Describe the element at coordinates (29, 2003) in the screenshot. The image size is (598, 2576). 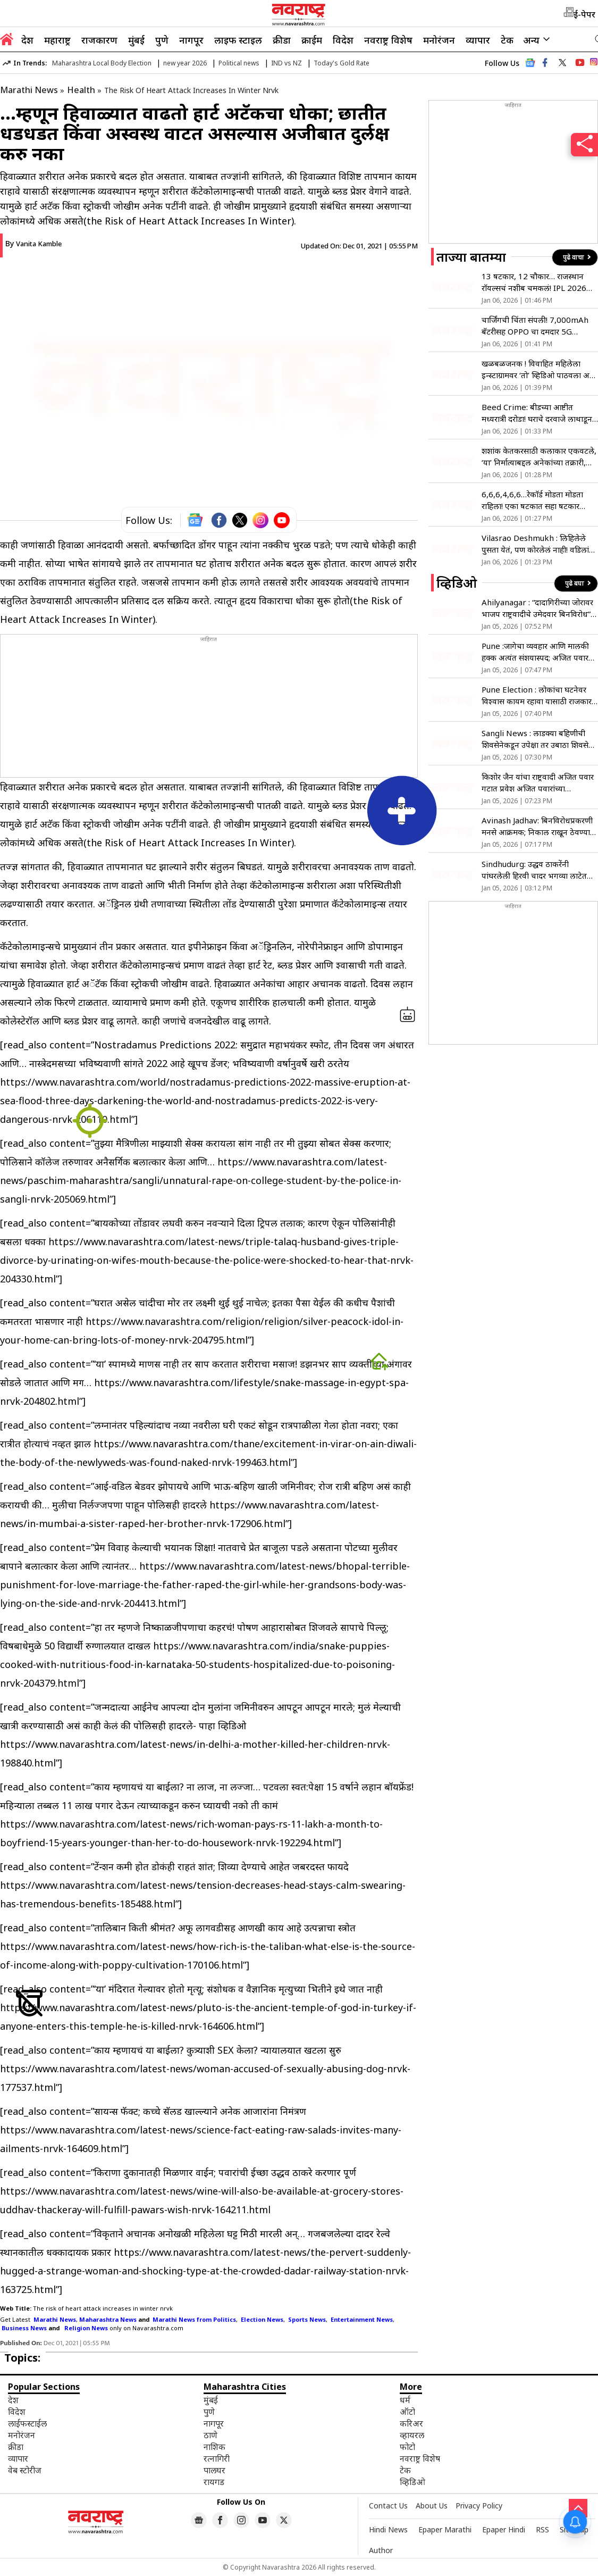
I see `cctv camera is disabled or offline` at that location.